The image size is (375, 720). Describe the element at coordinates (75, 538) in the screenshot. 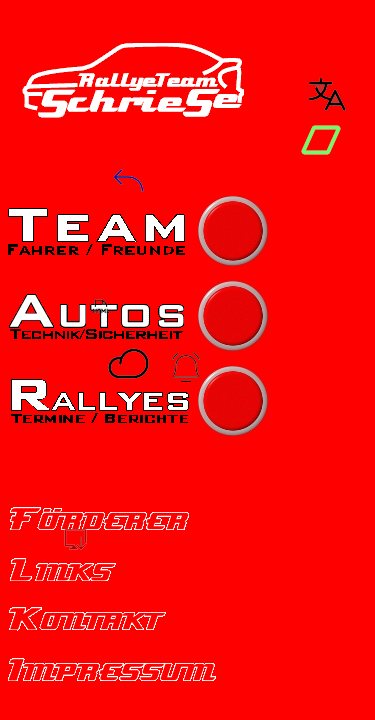

I see `download file to desktop` at that location.